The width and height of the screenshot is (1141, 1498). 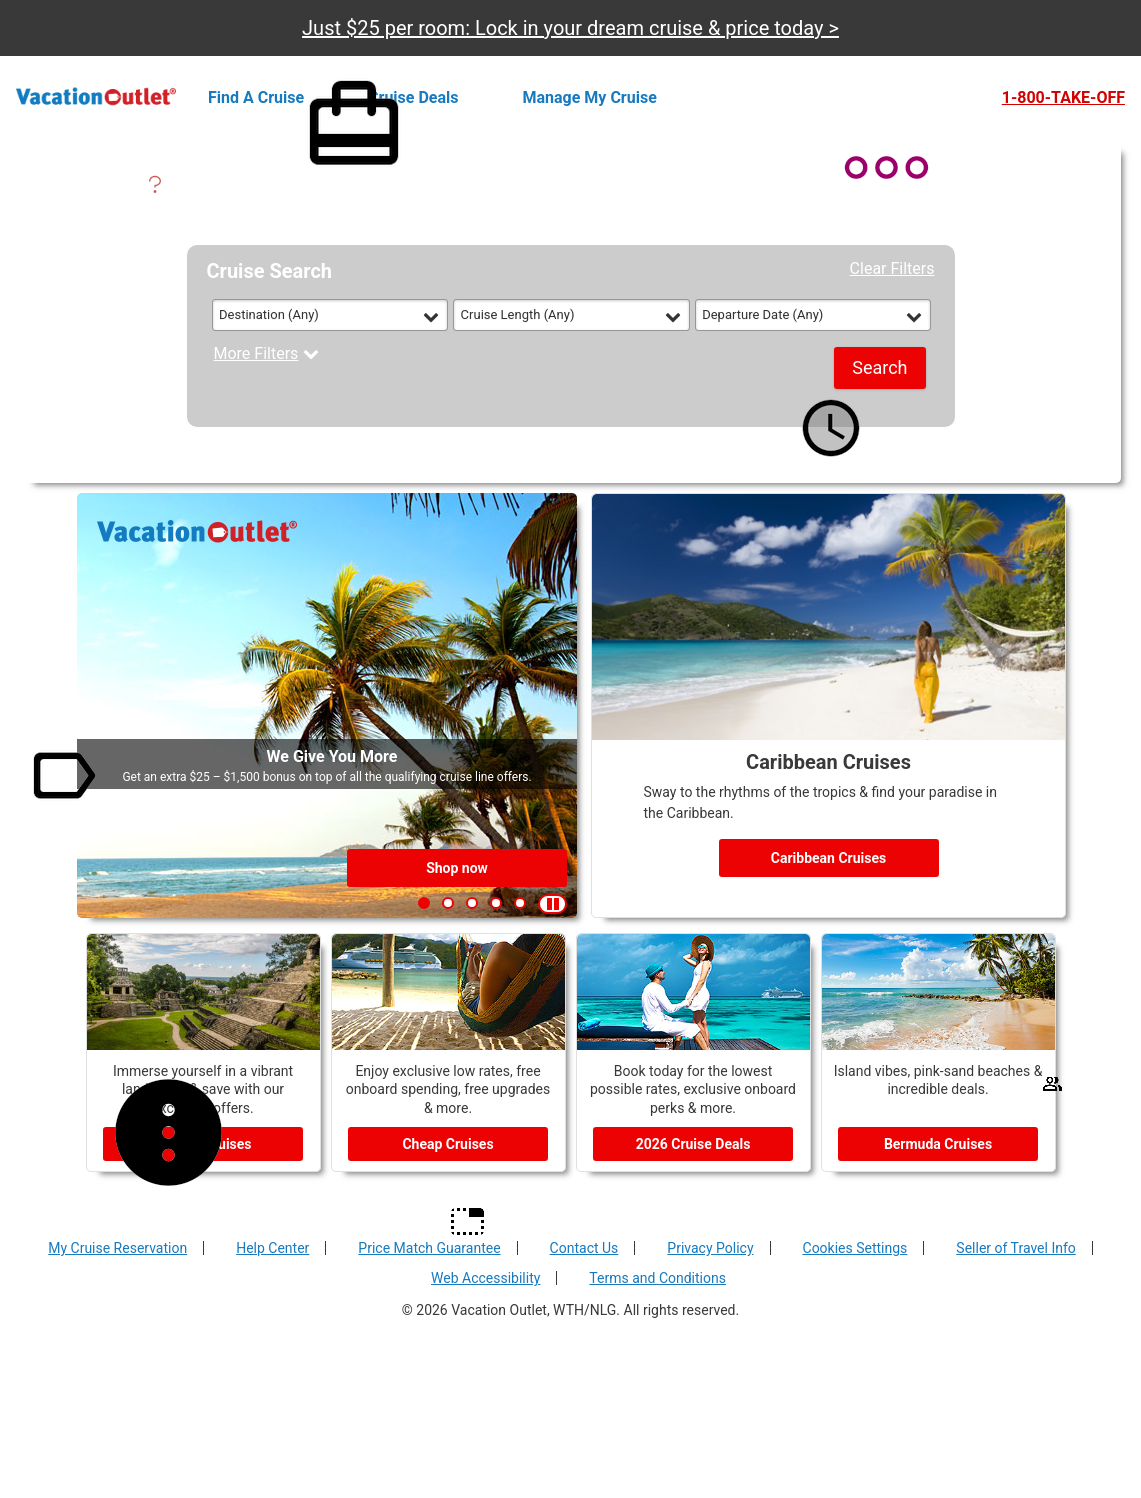 What do you see at coordinates (1052, 1083) in the screenshot?
I see `view contacts or people list` at bounding box center [1052, 1083].